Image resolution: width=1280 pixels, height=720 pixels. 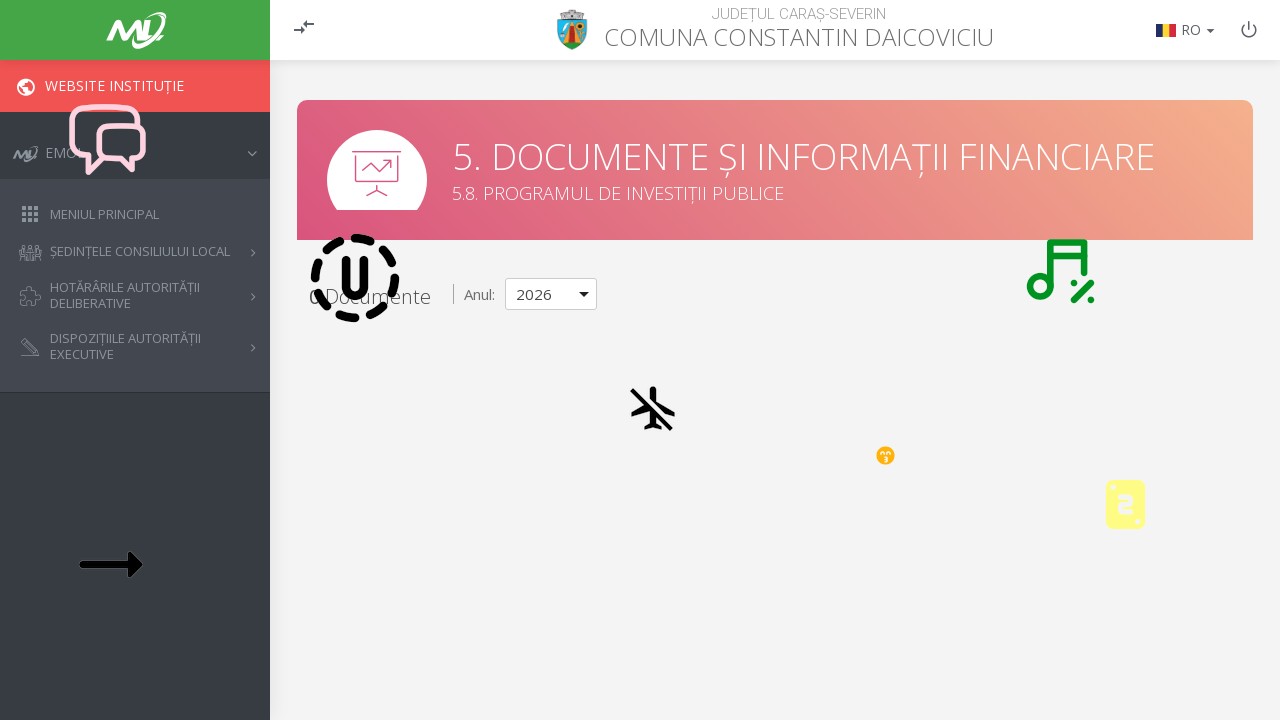 I want to click on view discounted music or audio content, so click(x=1060, y=269).